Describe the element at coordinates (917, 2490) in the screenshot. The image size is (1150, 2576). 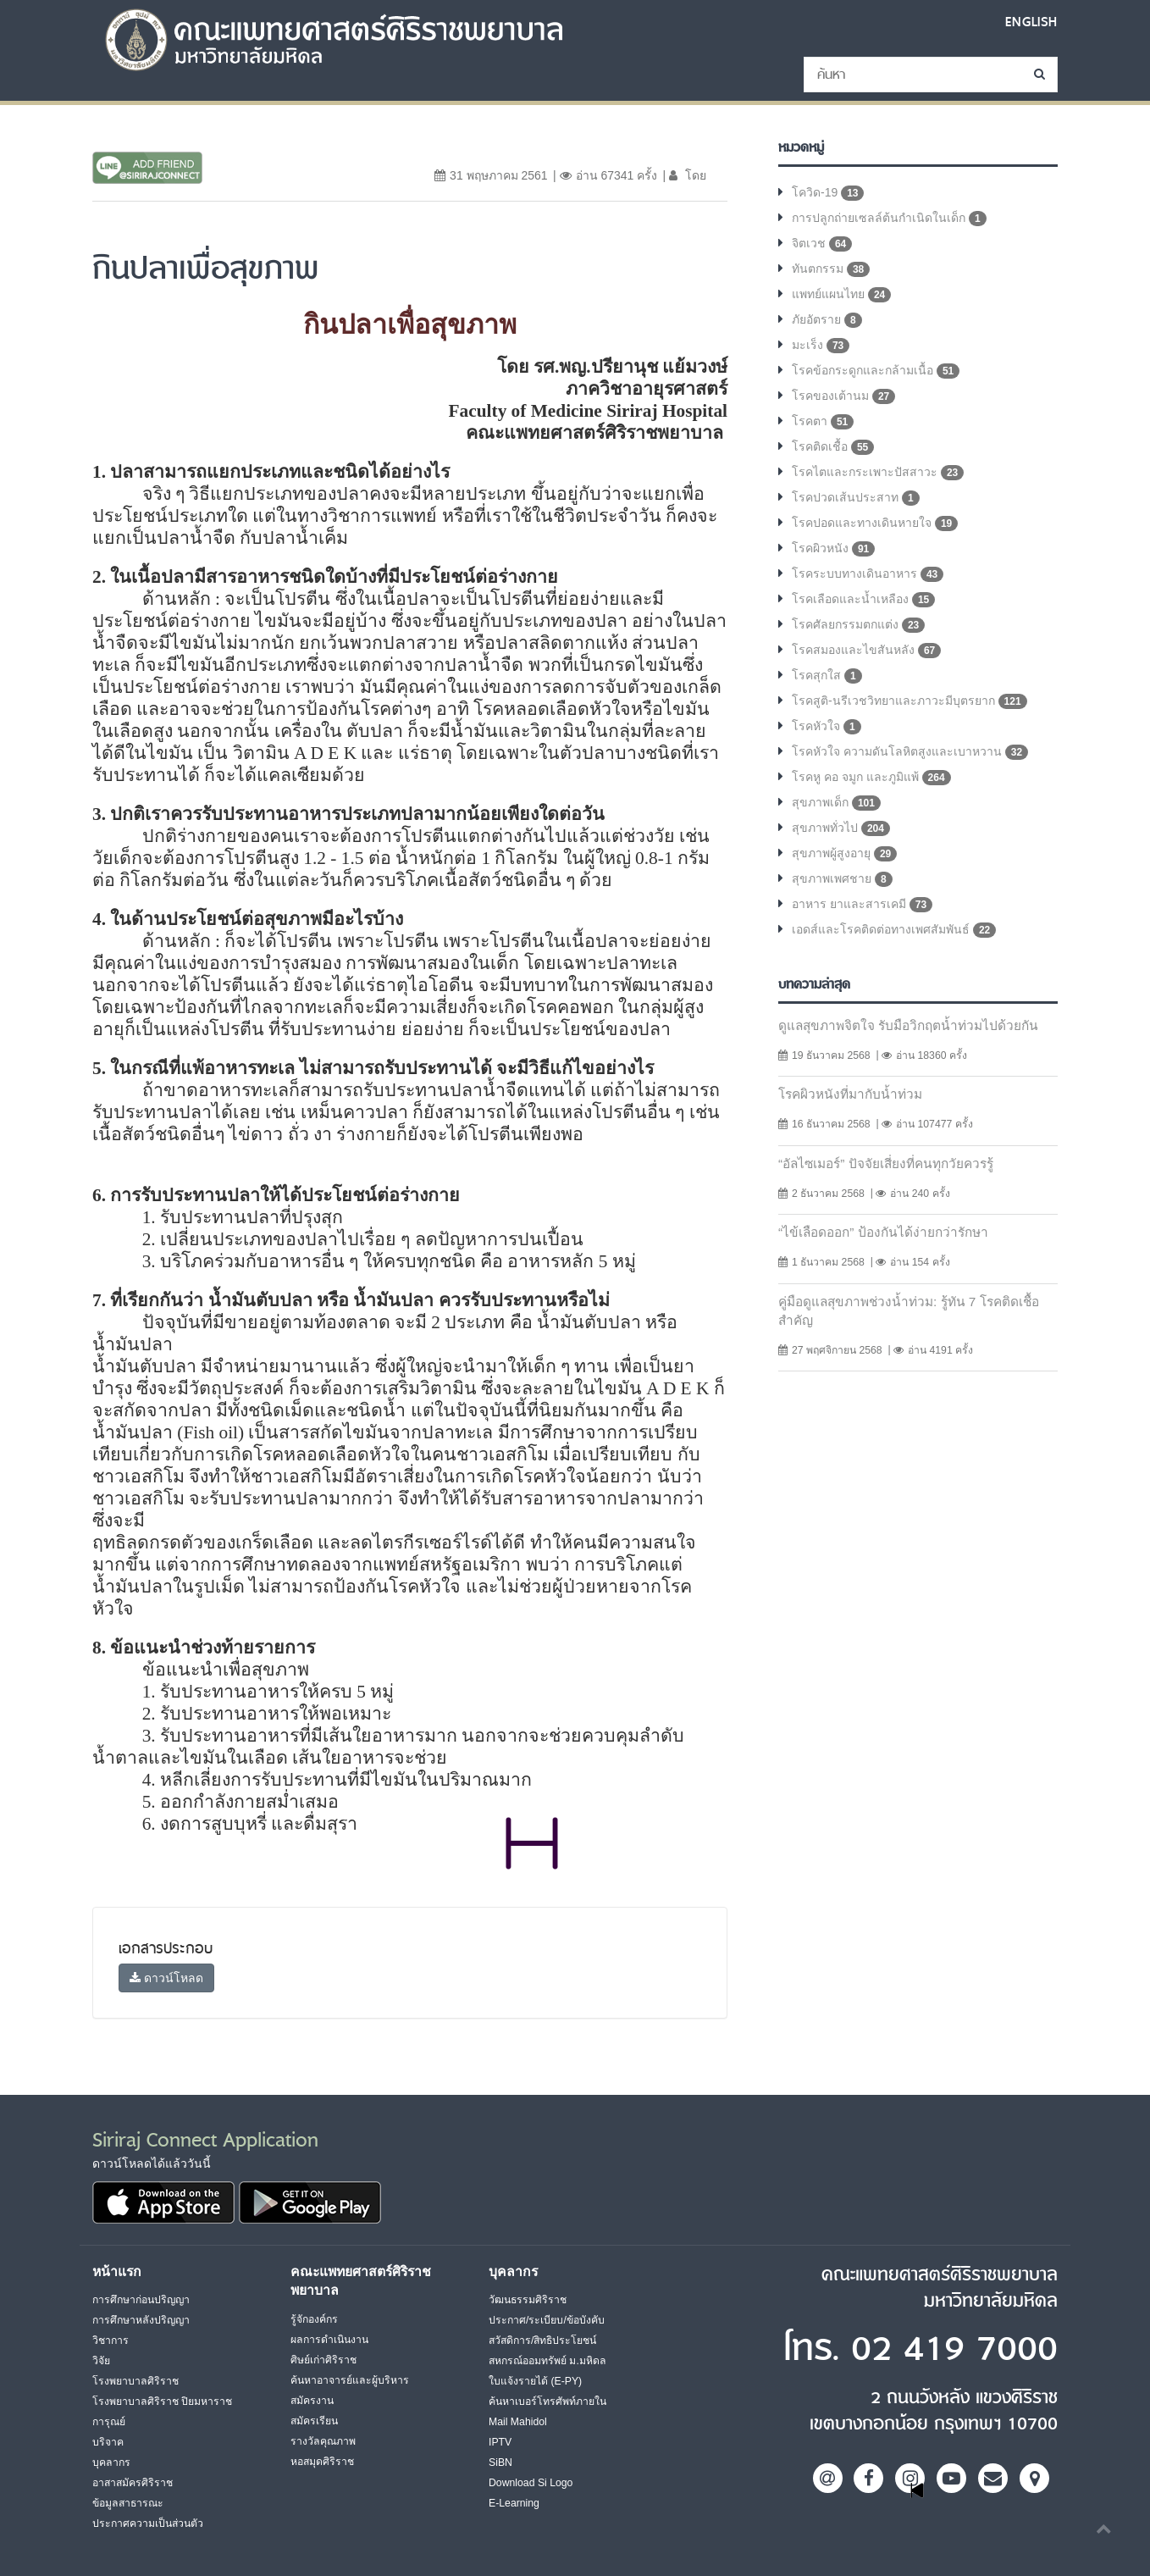
I see `skip to the previous track` at that location.